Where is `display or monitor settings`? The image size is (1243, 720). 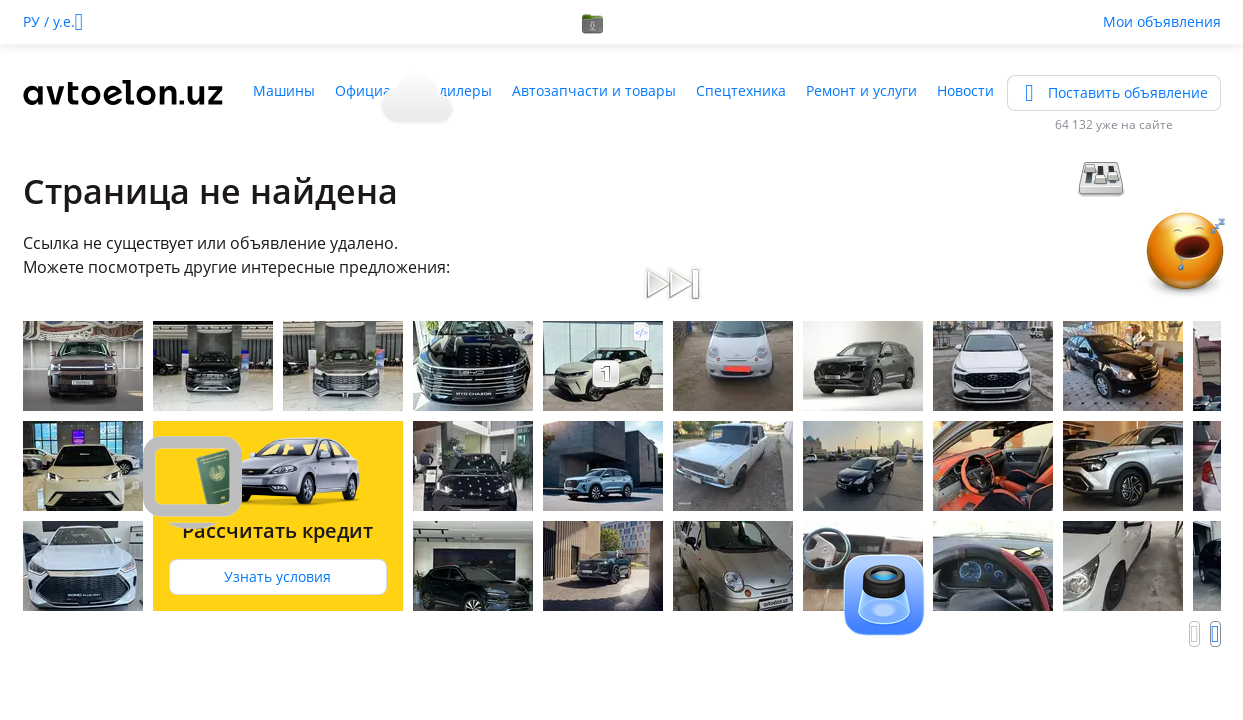
display or monitor settings is located at coordinates (192, 479).